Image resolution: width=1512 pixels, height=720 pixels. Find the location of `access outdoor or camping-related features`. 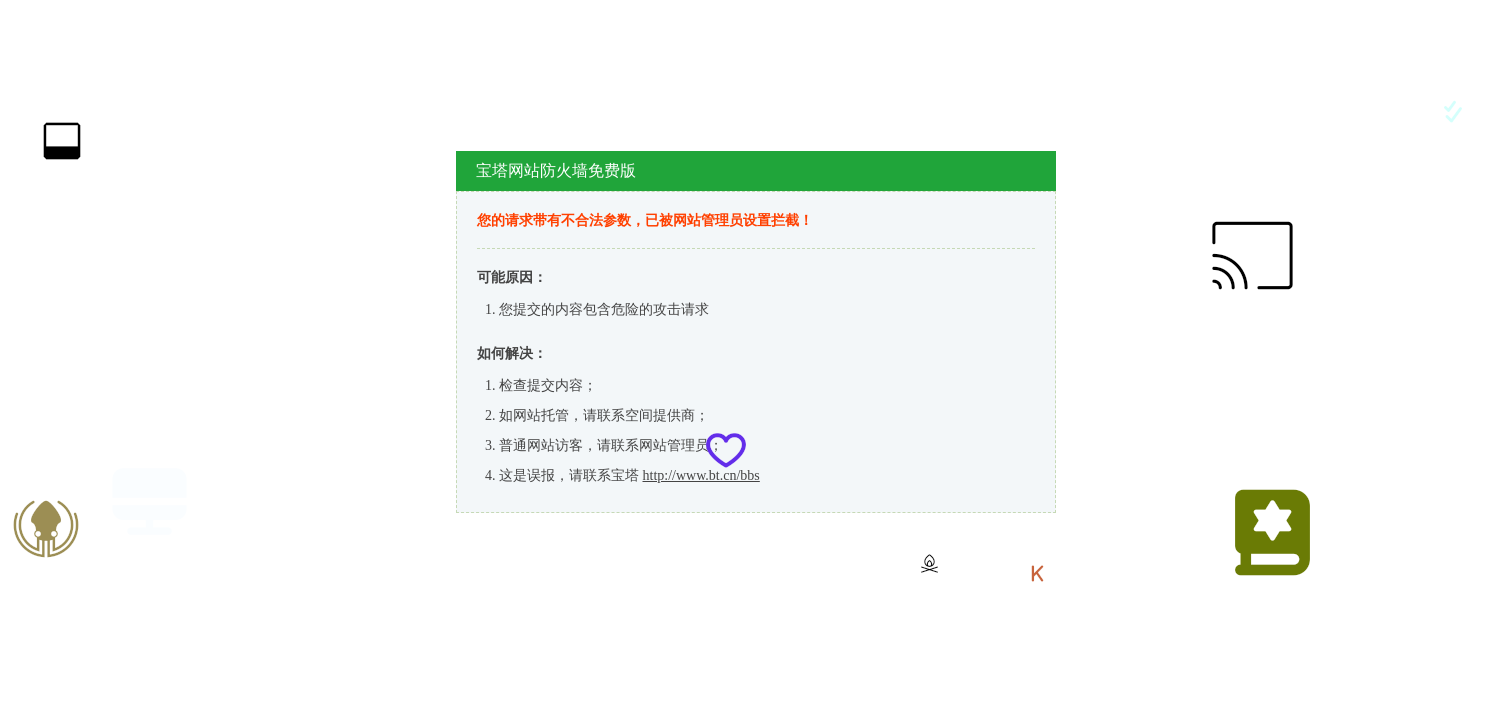

access outdoor or camping-related features is located at coordinates (929, 563).